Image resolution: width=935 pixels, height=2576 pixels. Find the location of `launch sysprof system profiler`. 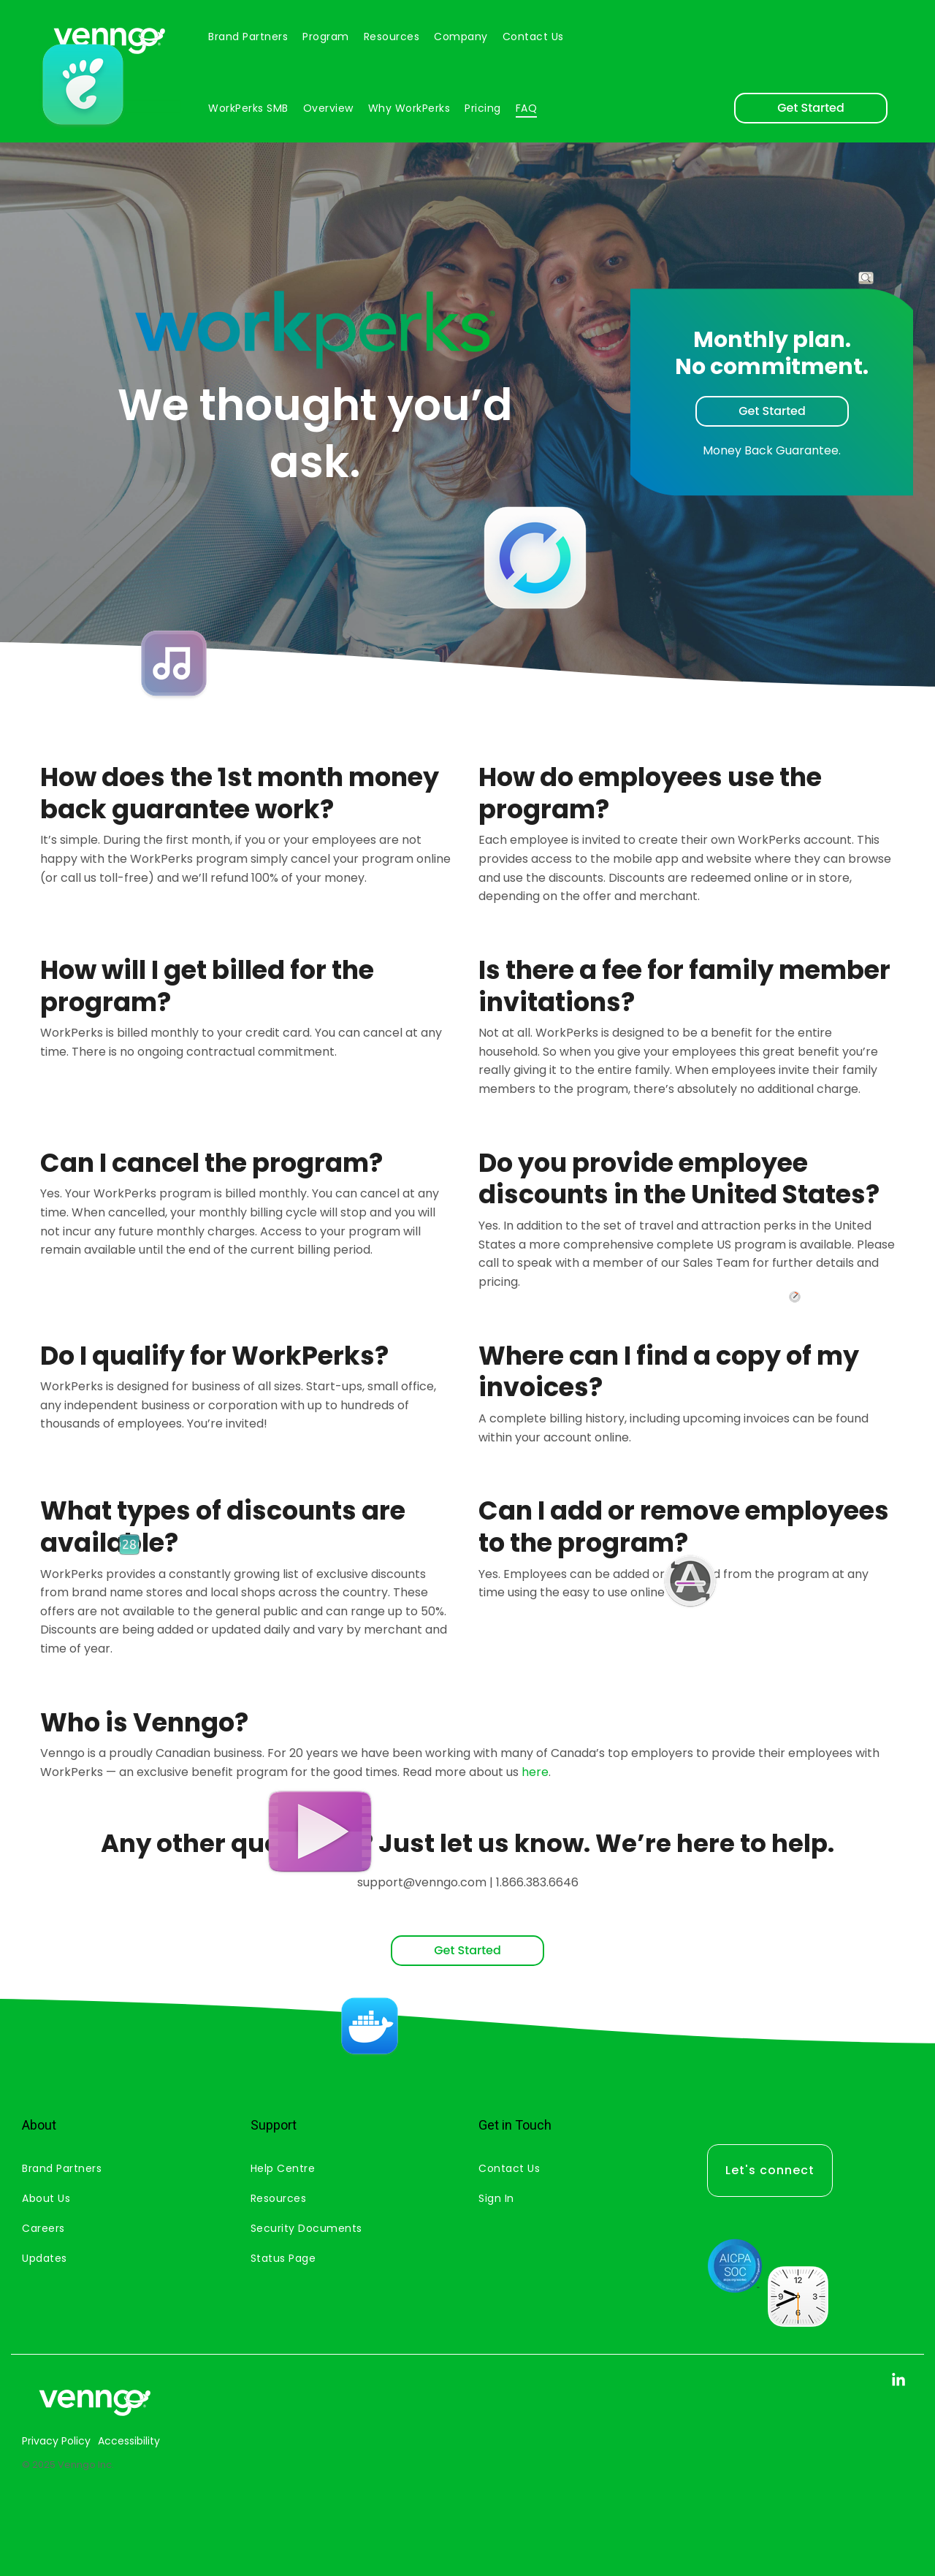

launch sysprof system profiler is located at coordinates (795, 1297).